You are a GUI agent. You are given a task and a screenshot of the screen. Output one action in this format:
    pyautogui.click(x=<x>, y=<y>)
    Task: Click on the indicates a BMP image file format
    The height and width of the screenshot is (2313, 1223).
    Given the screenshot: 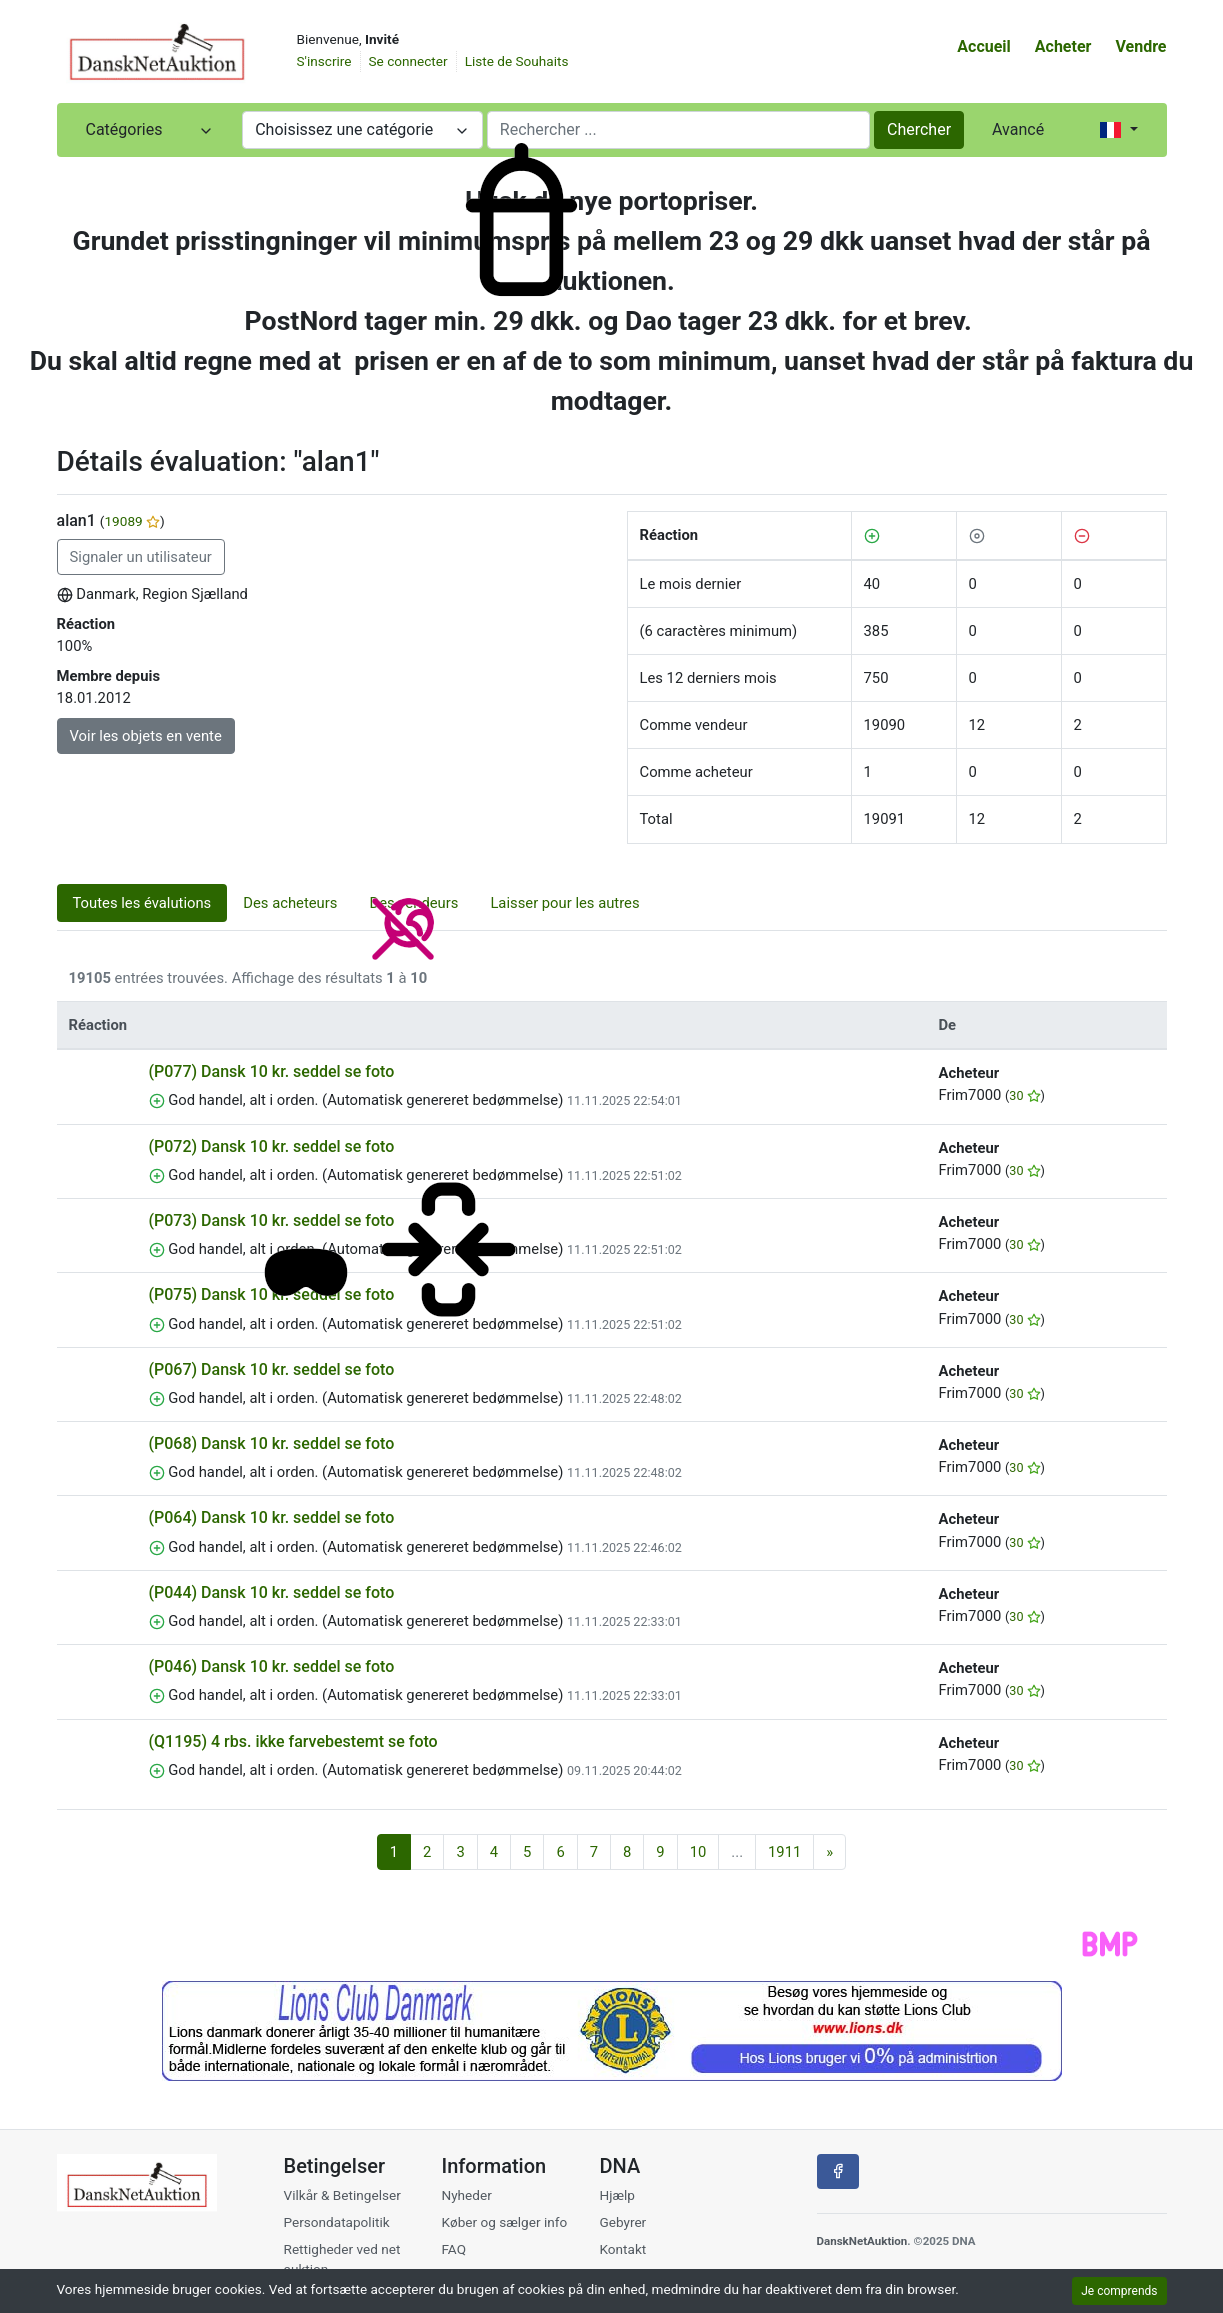 What is the action you would take?
    pyautogui.click(x=1110, y=1944)
    